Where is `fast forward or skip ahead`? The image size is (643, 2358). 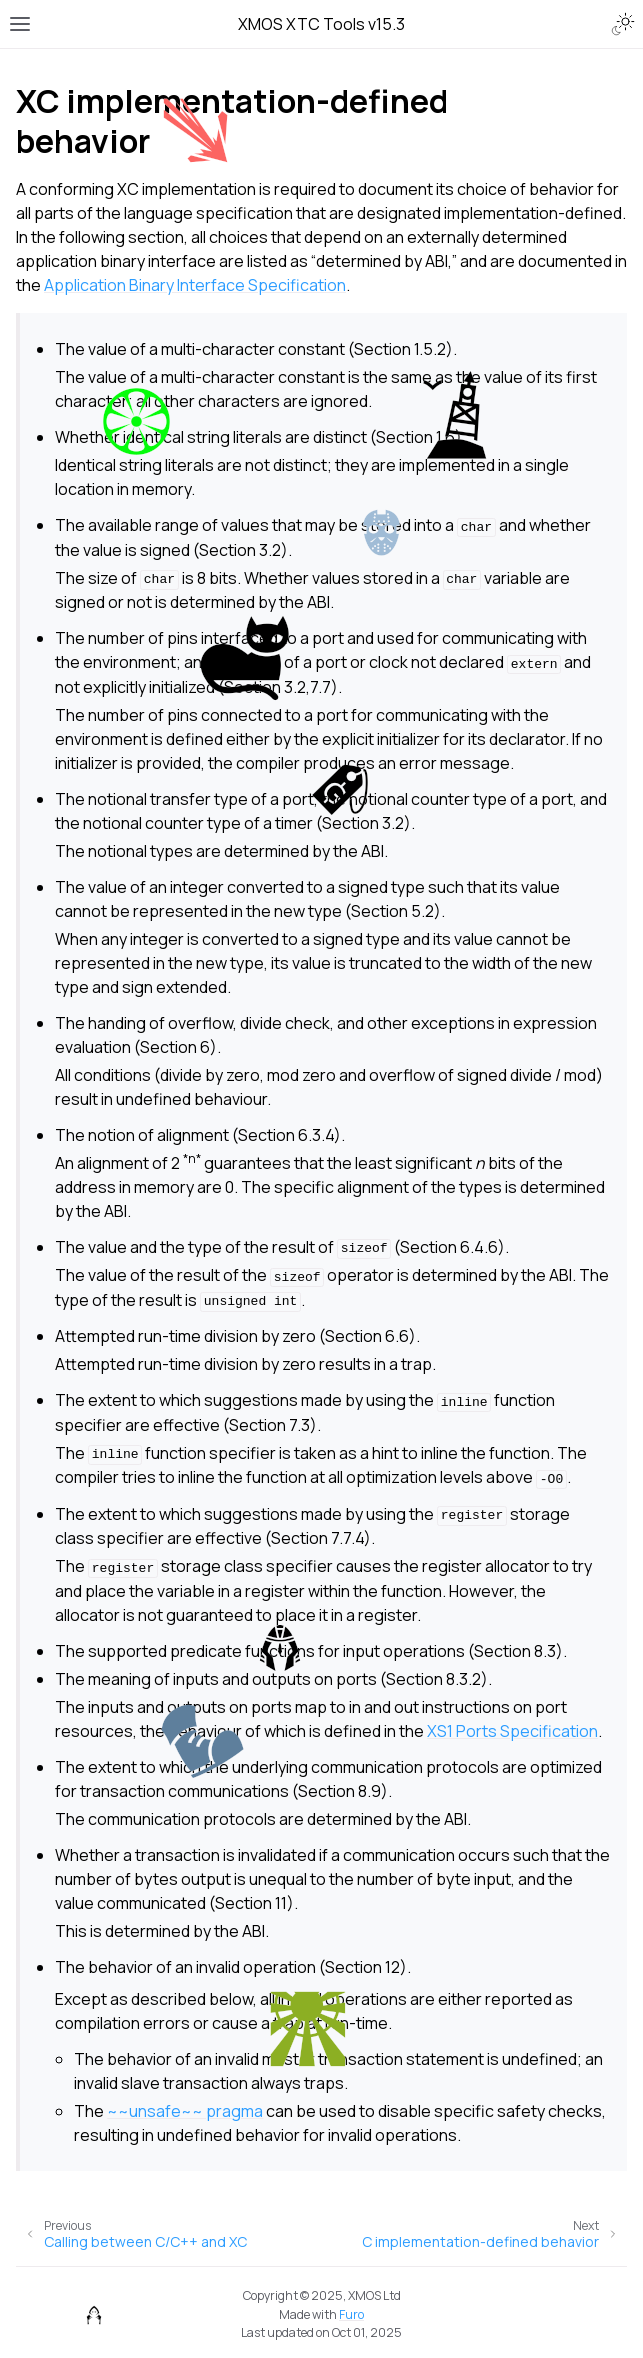
fast forward or skip ahead is located at coordinates (195, 130).